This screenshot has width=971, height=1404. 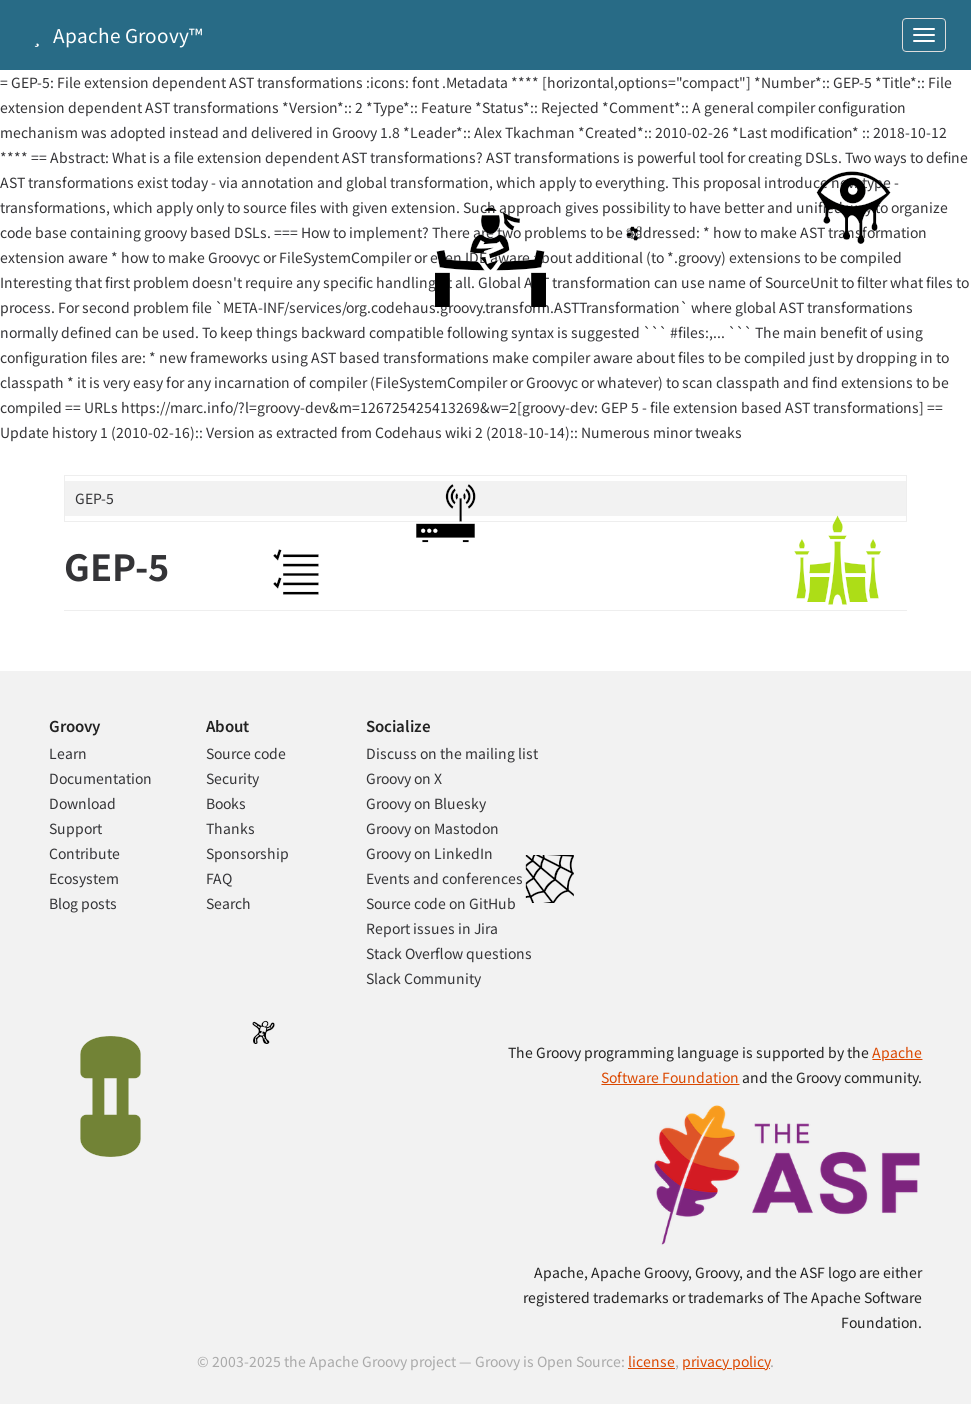 I want to click on indicates a horror or gore content warning, so click(x=853, y=207).